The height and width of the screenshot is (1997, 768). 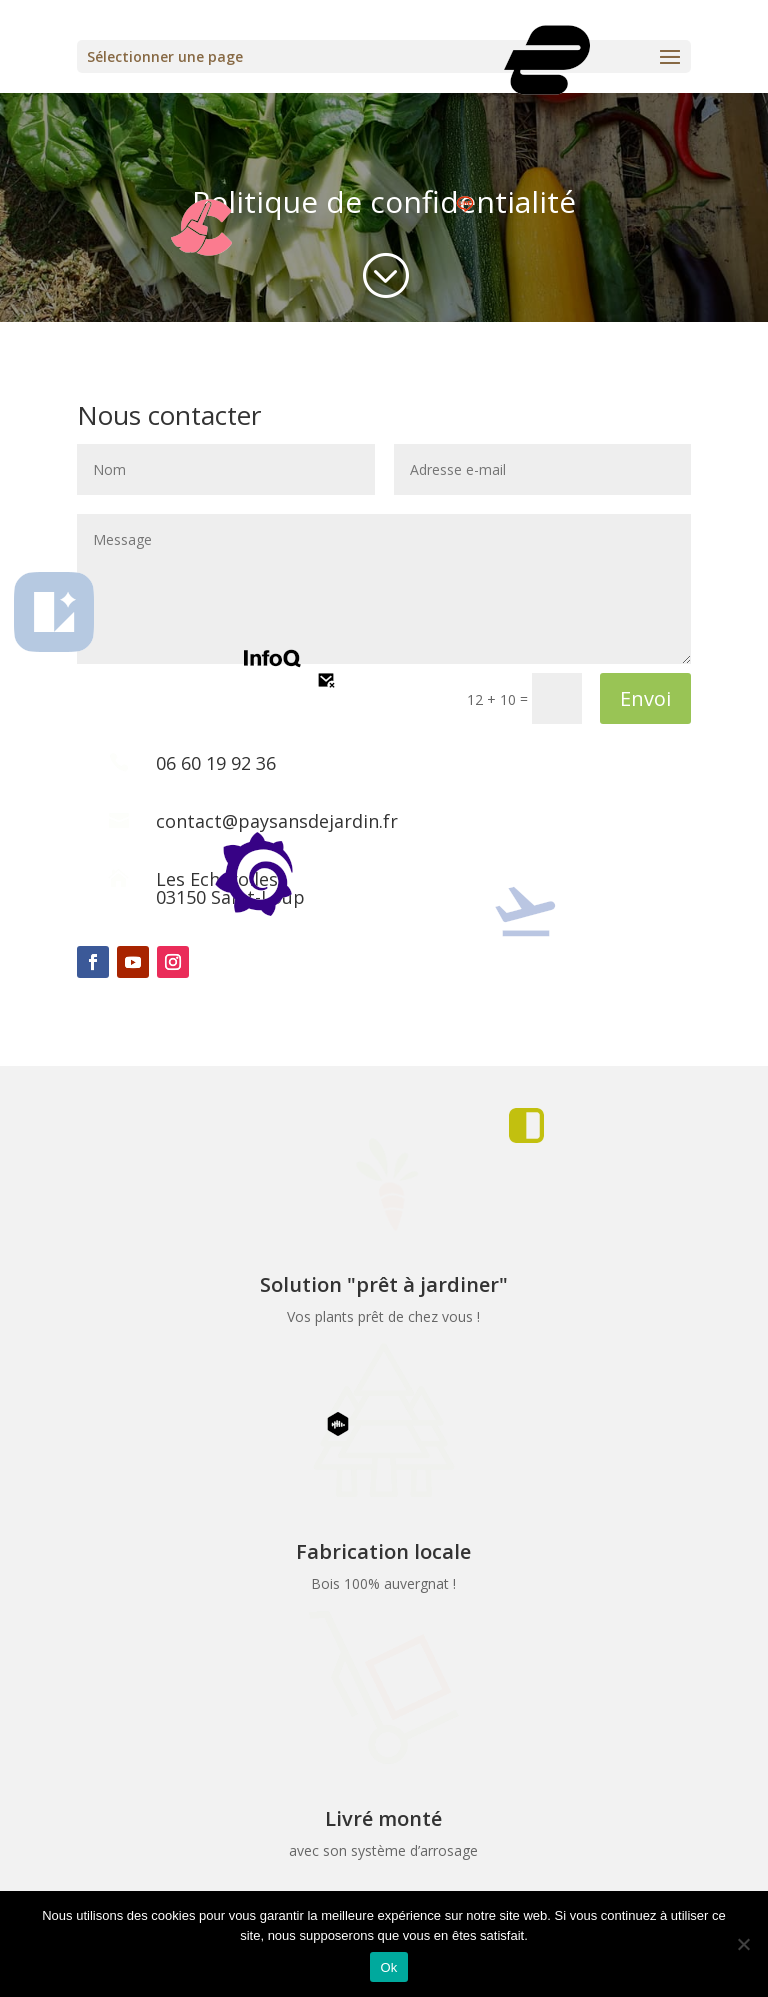 I want to click on visit the InfoQ website, so click(x=272, y=658).